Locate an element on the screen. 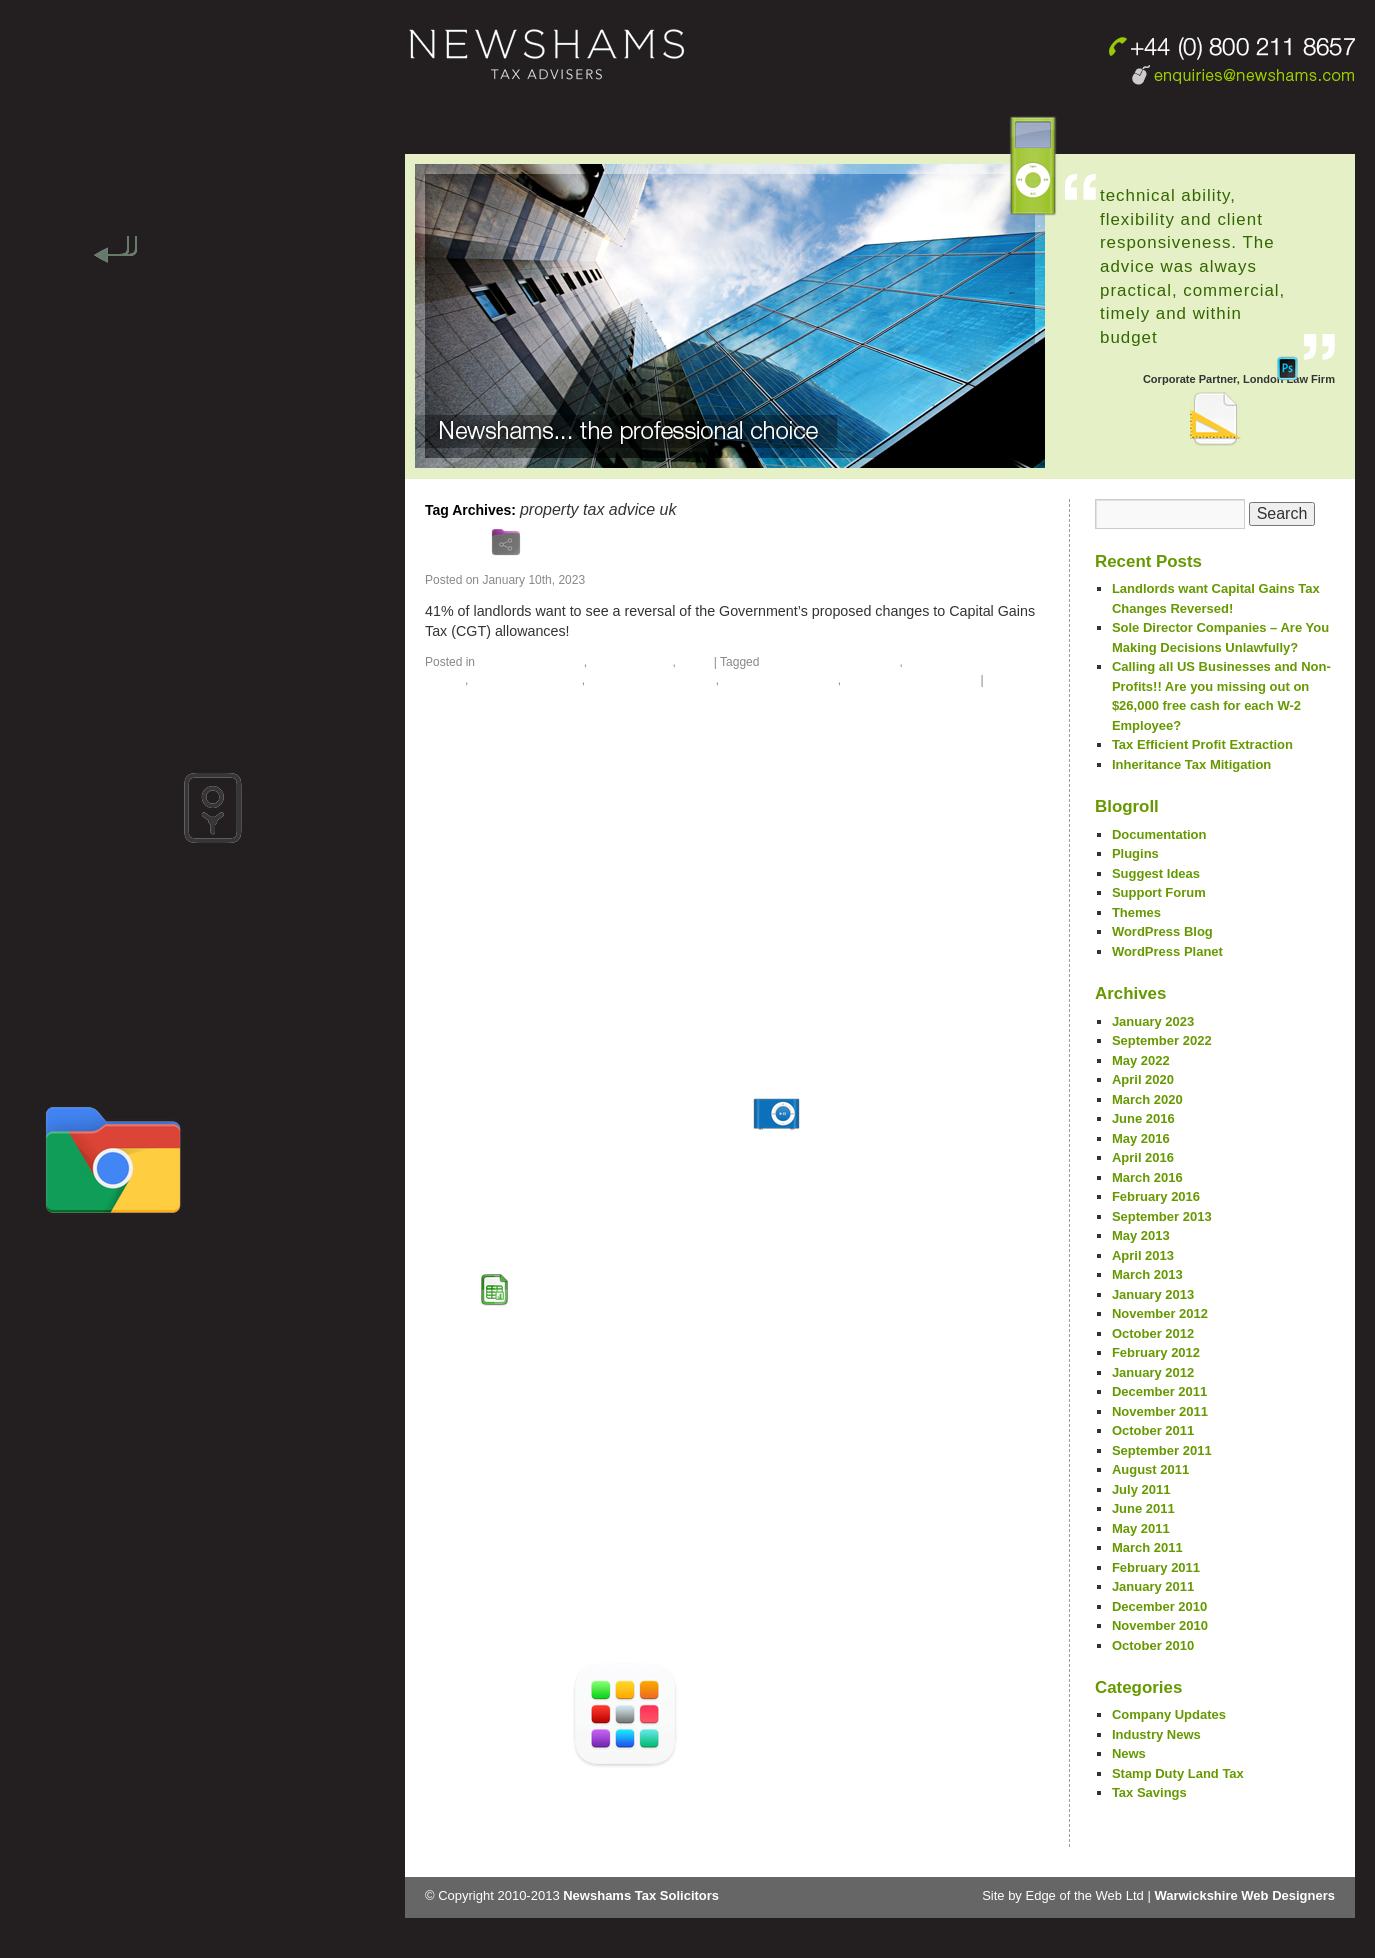  open a spreadsheet template file is located at coordinates (494, 1289).